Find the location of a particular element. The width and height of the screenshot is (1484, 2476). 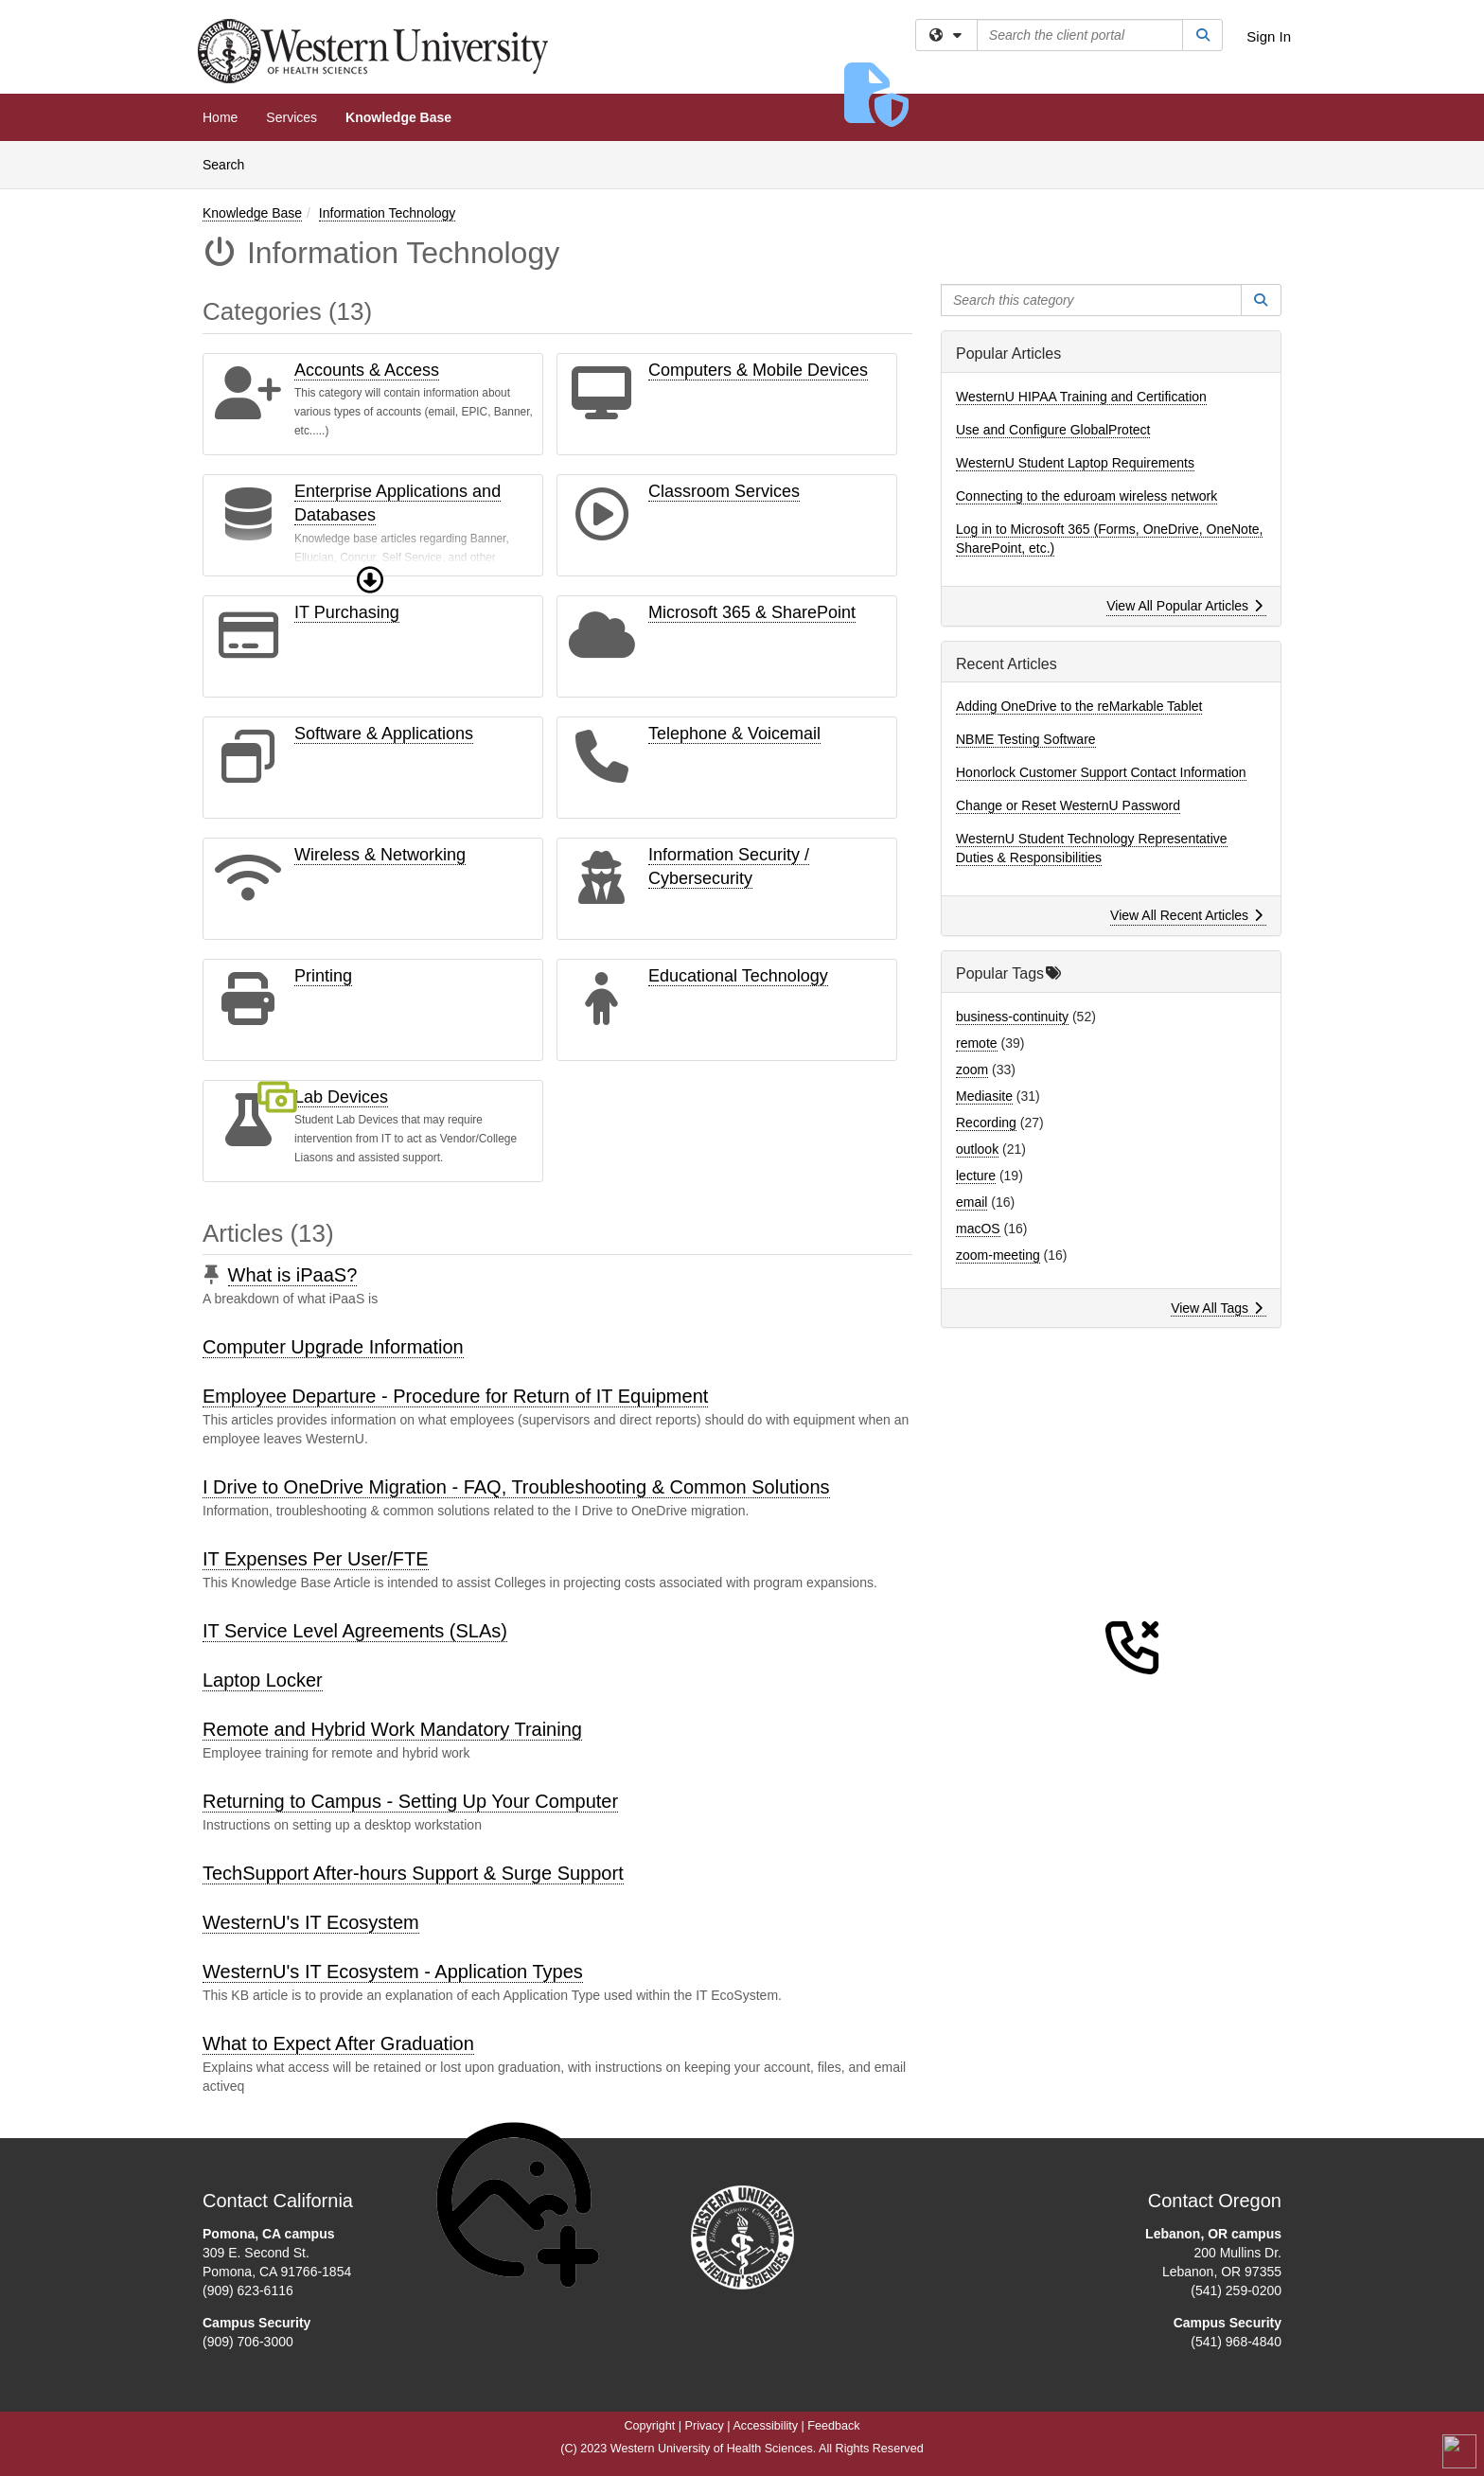

end or cancel a phone call is located at coordinates (1133, 1646).